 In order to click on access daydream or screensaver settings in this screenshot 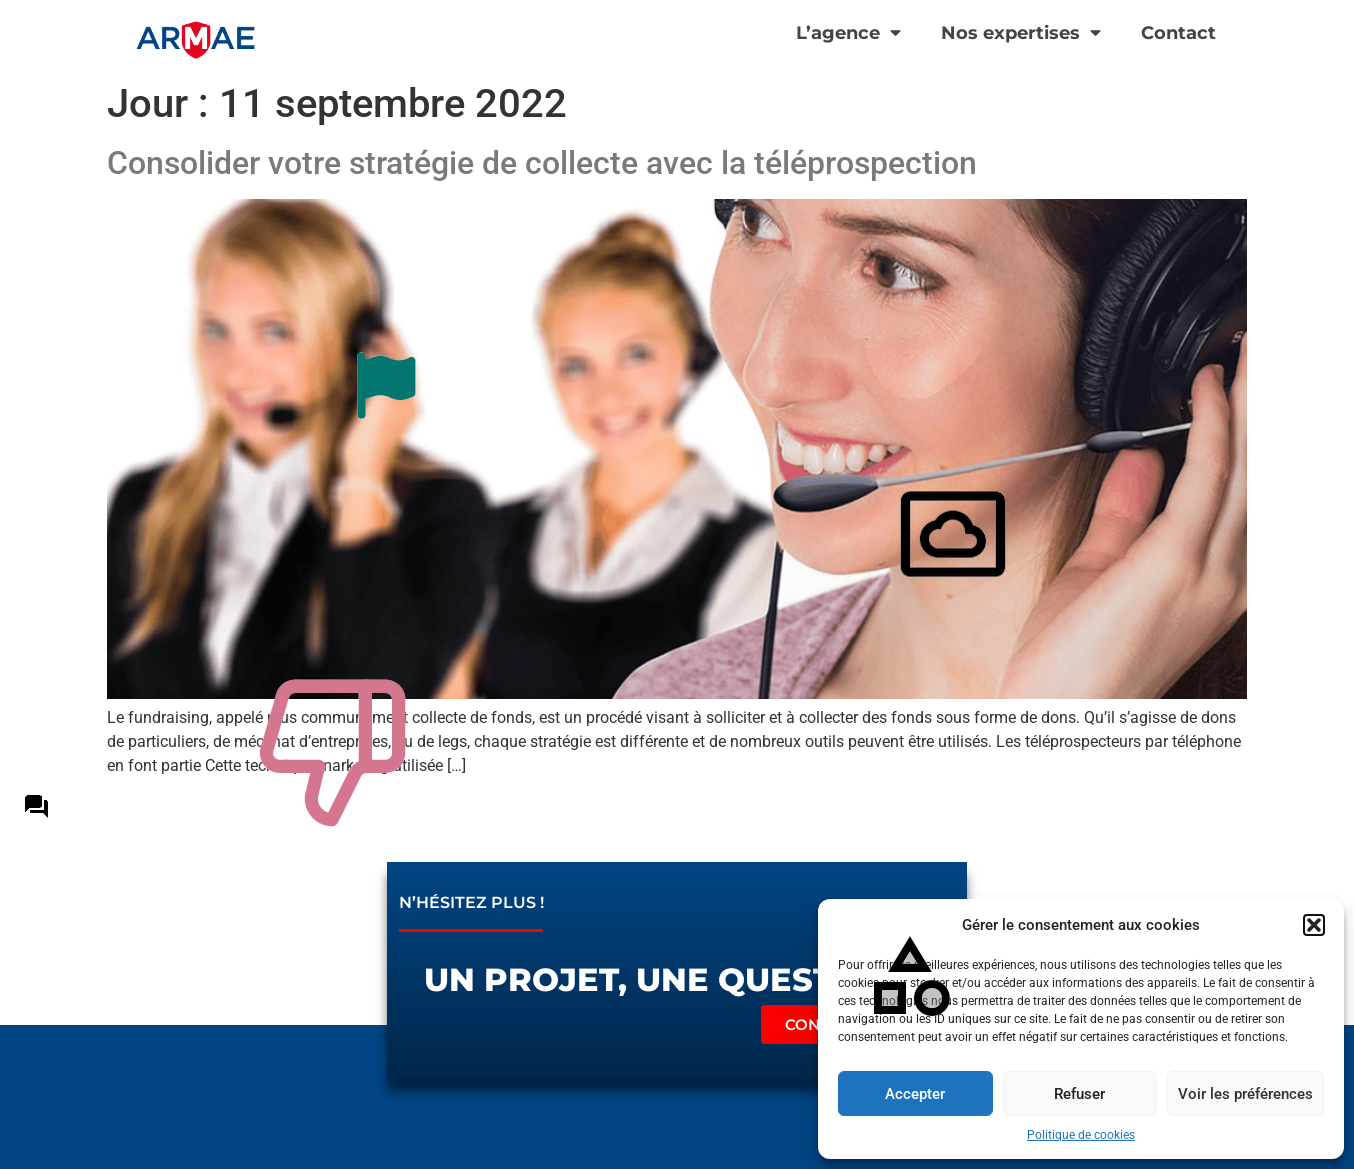, I will do `click(953, 534)`.